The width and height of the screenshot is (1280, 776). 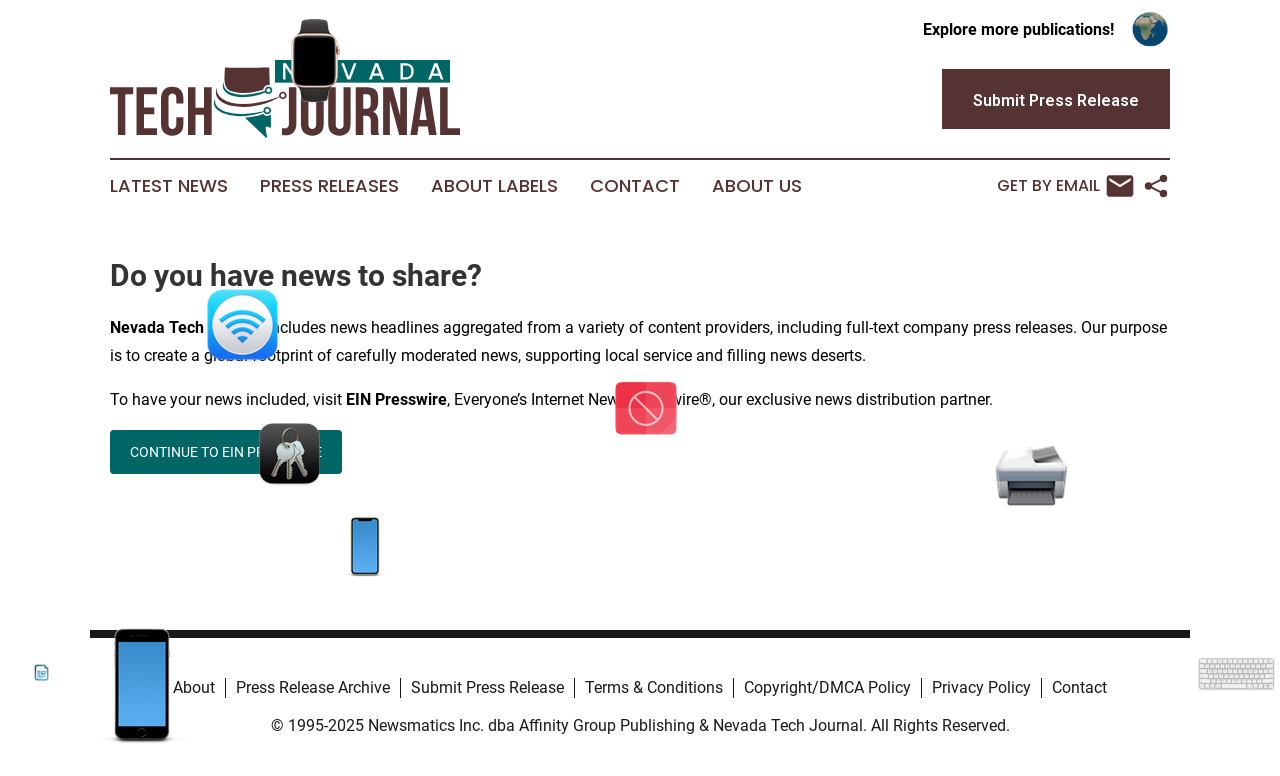 What do you see at coordinates (41, 672) in the screenshot?
I see `open a libreoffice writer text document` at bounding box center [41, 672].